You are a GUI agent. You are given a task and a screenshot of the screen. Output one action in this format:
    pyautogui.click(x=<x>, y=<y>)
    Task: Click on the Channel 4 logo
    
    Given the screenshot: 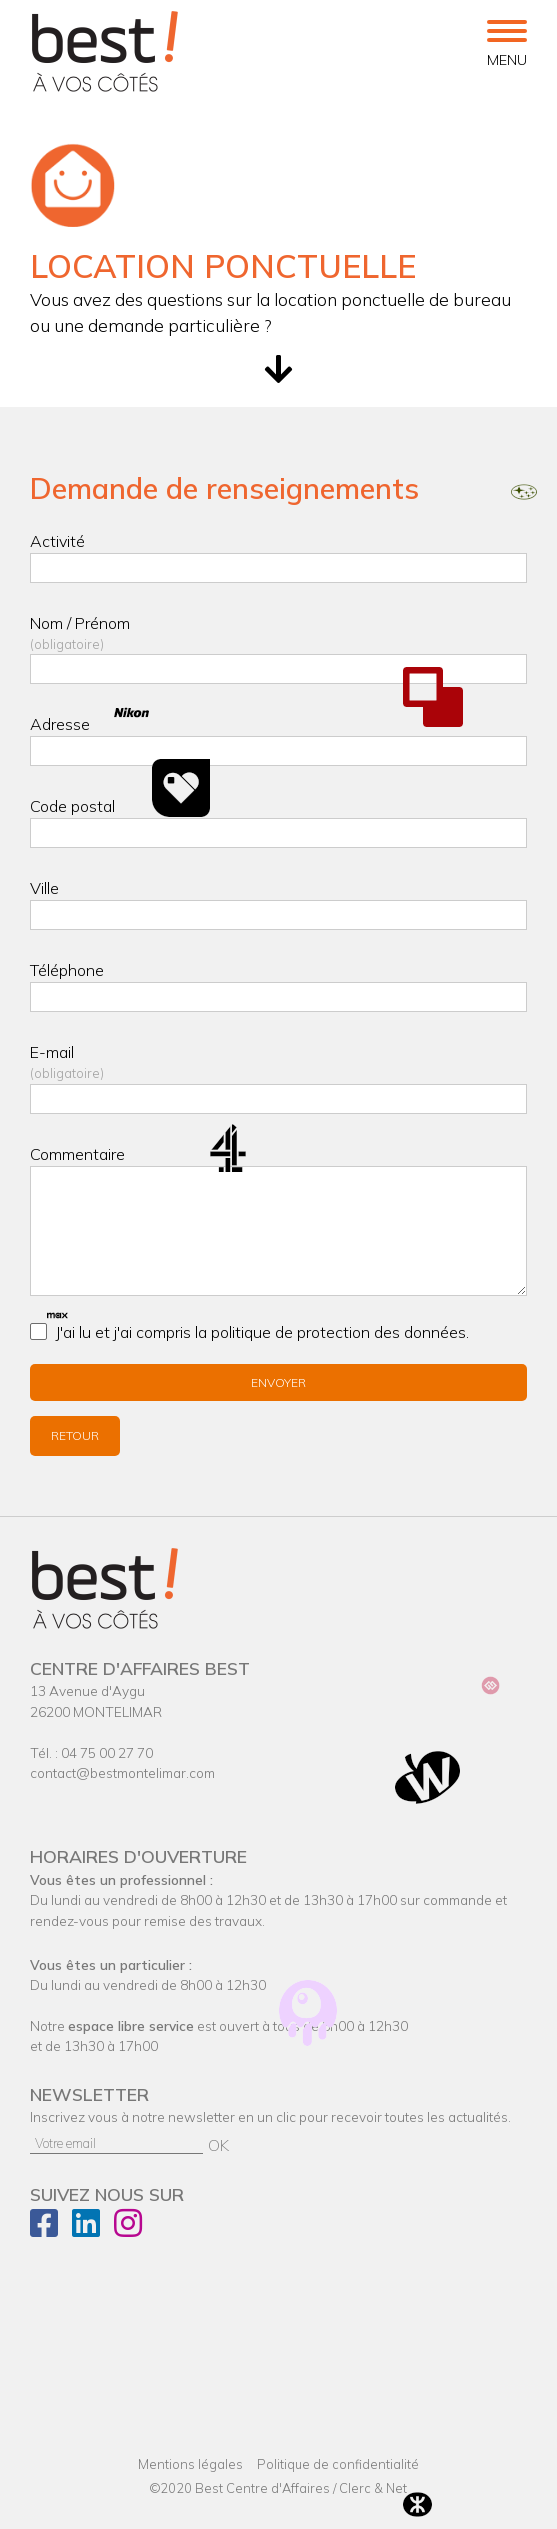 What is the action you would take?
    pyautogui.click(x=228, y=1148)
    